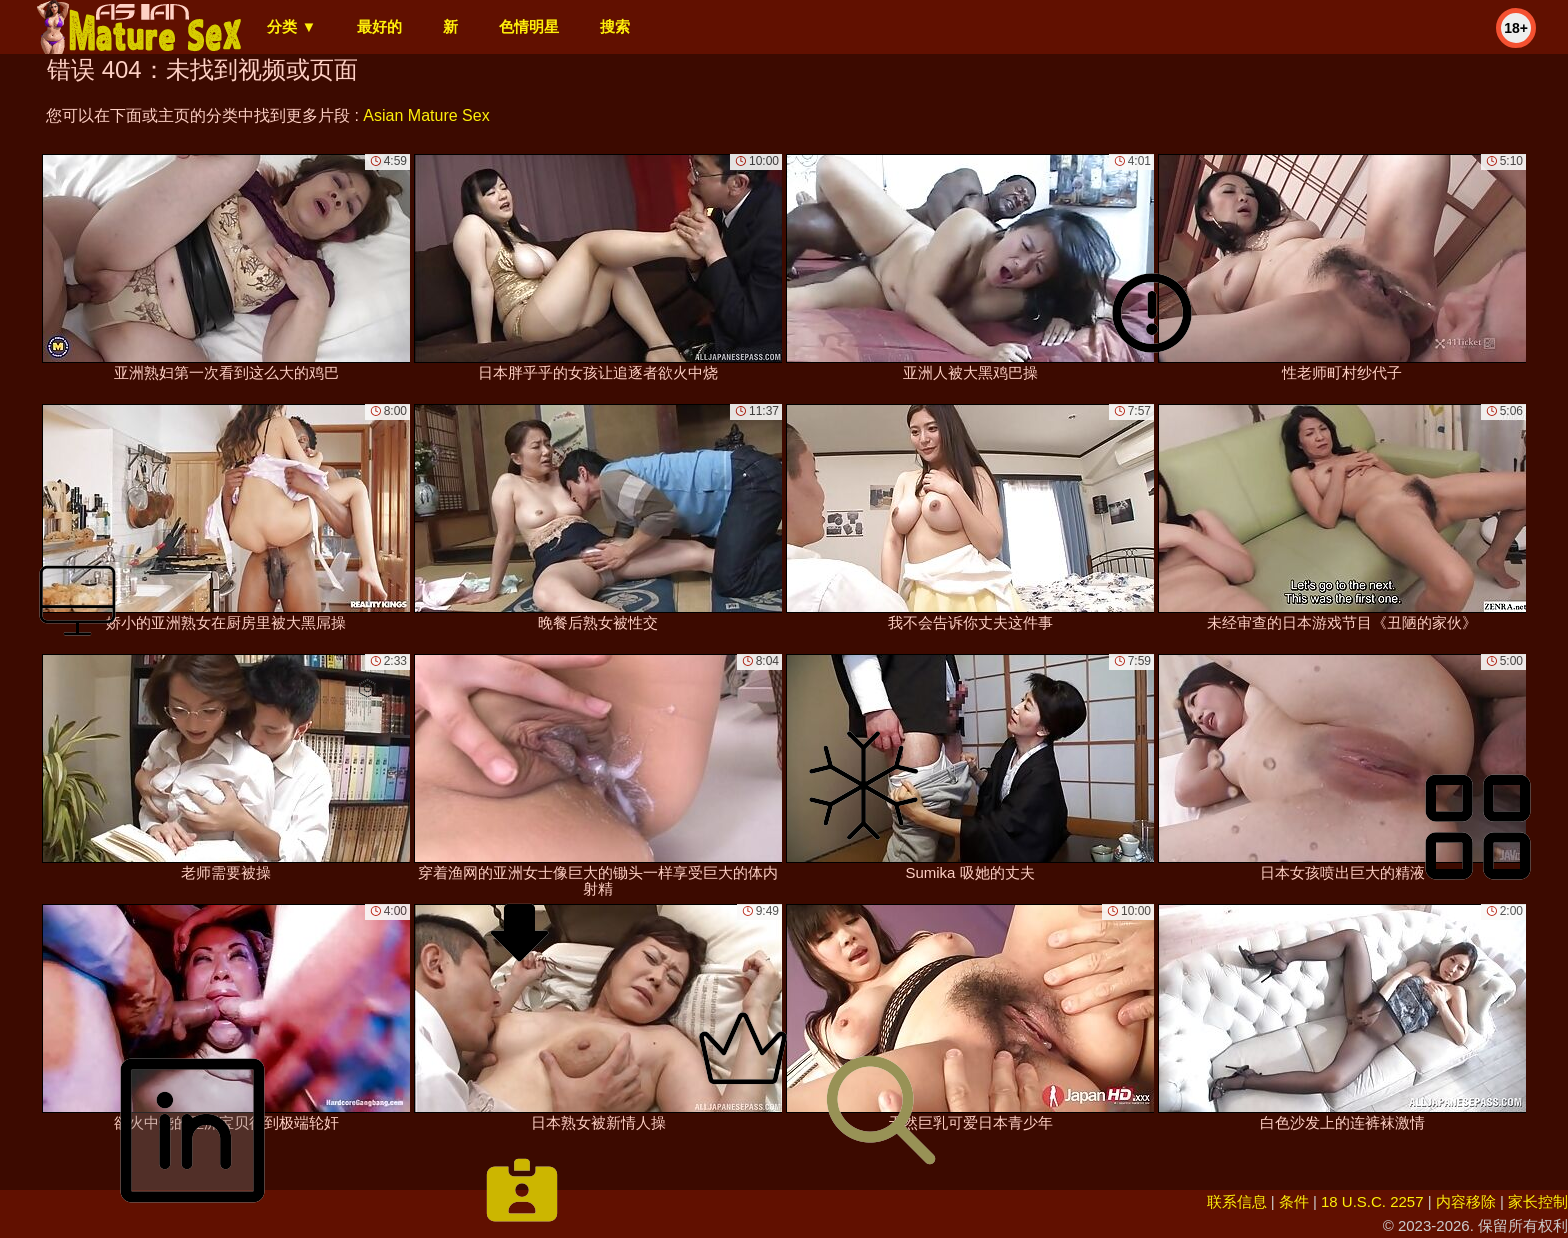 This screenshot has width=1568, height=1238. What do you see at coordinates (519, 930) in the screenshot?
I see `download a file or content` at bounding box center [519, 930].